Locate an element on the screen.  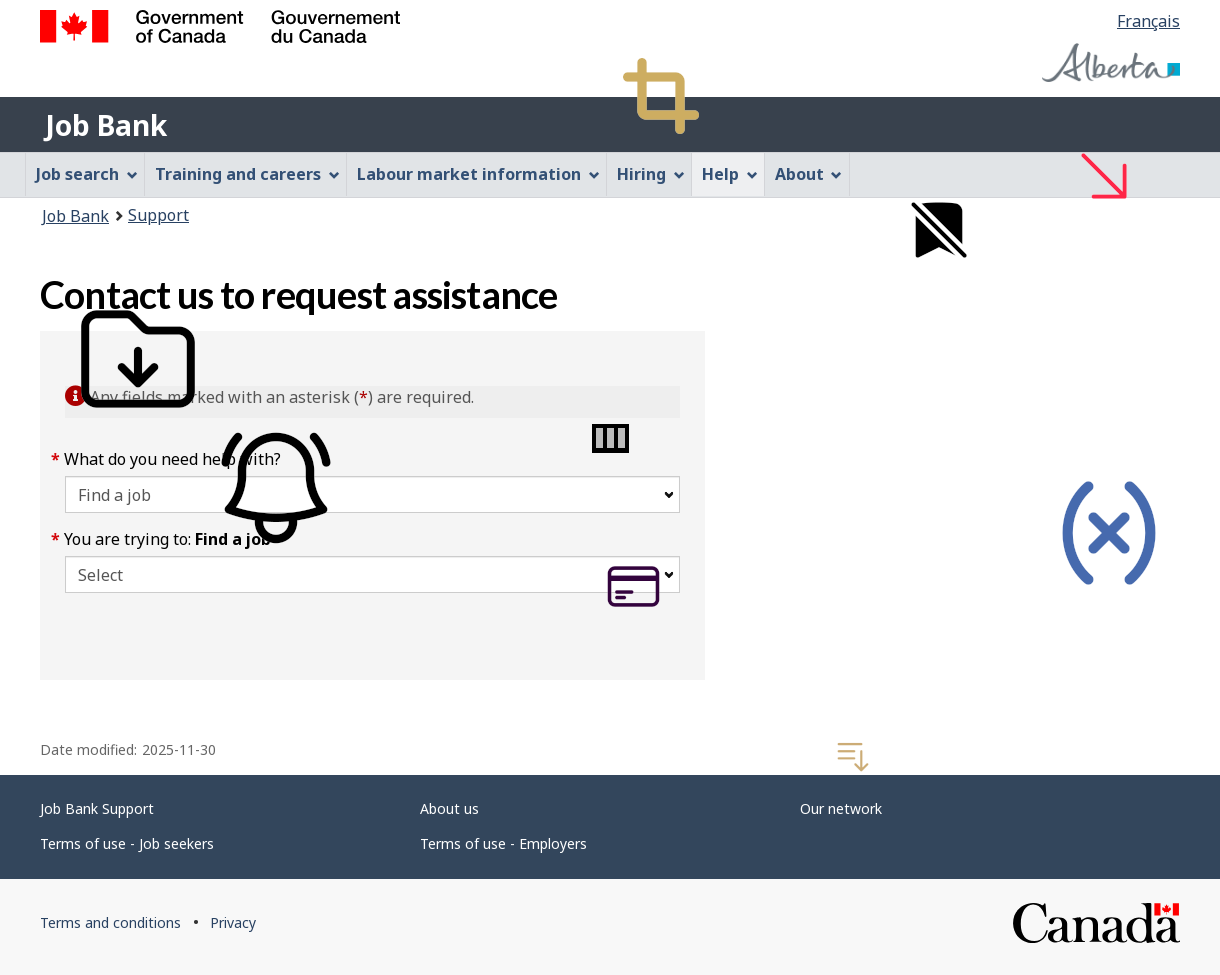
crop an image or photo is located at coordinates (661, 96).